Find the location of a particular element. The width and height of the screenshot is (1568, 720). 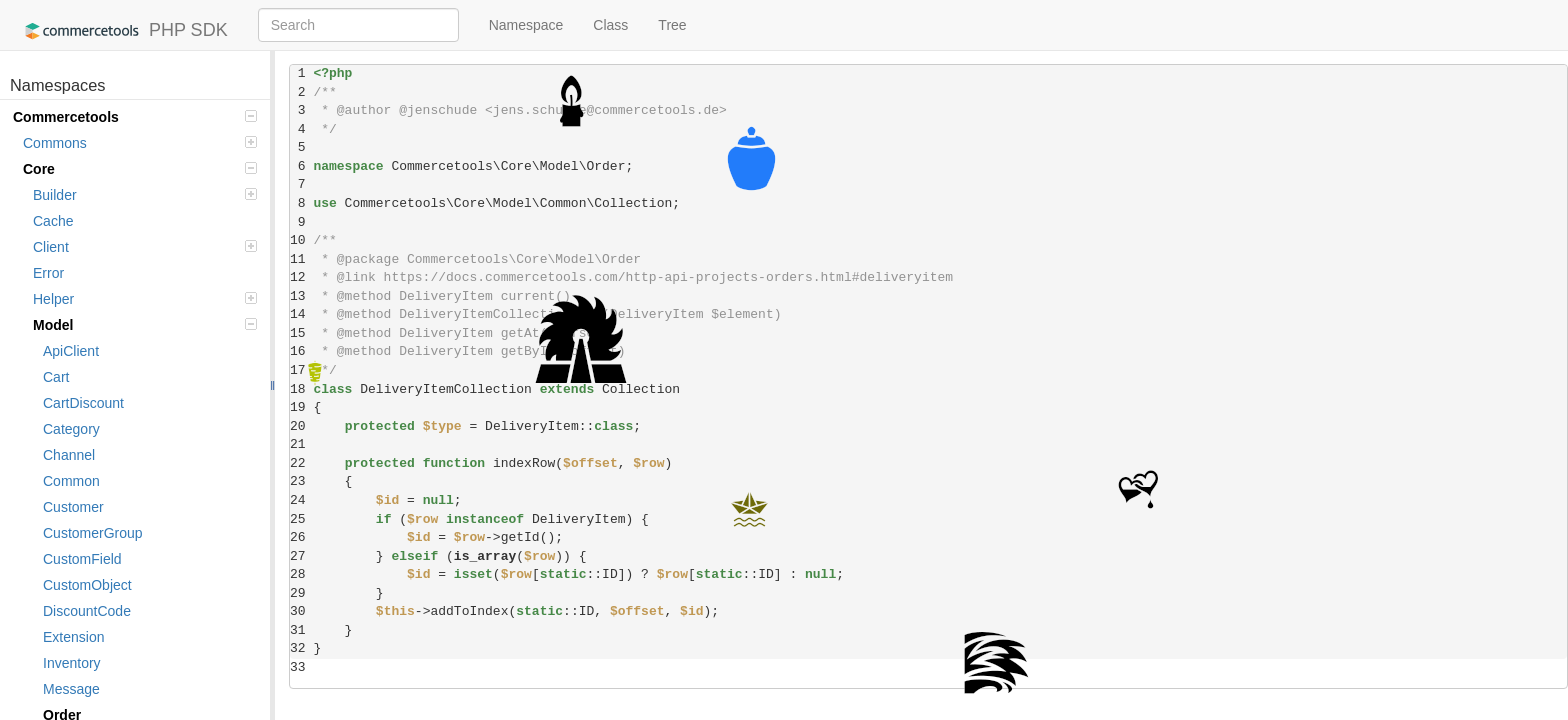

activate fire-based attack or ability is located at coordinates (996, 661).